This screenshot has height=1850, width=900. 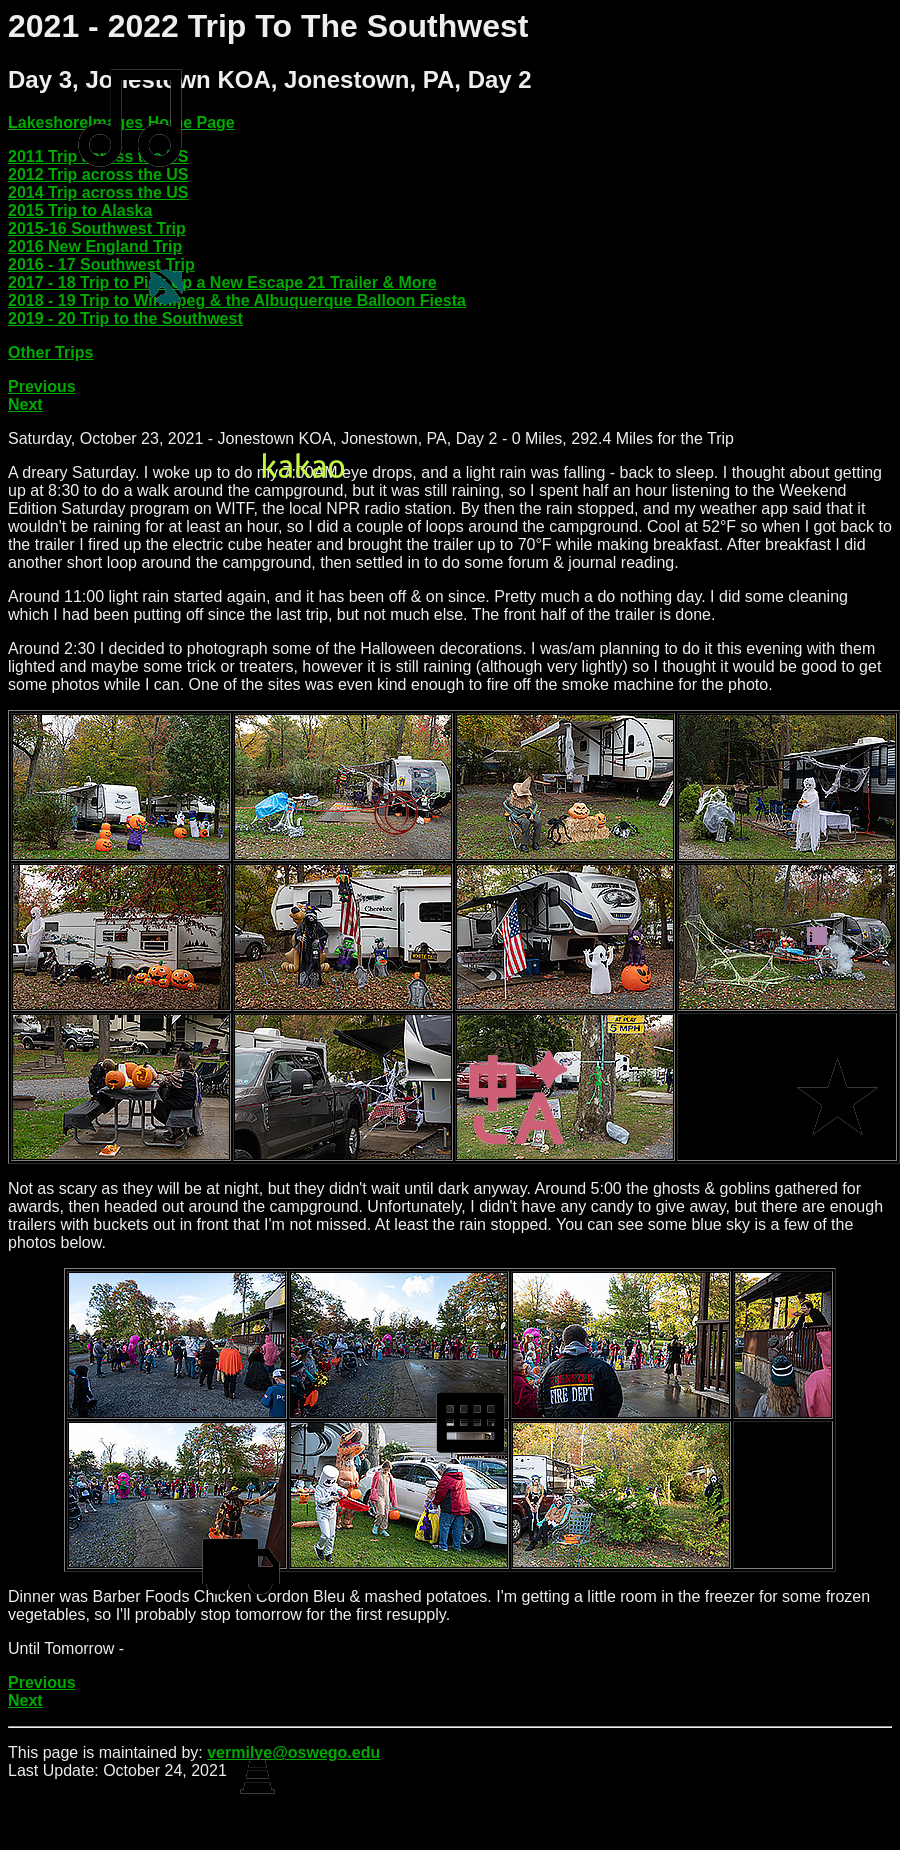 What do you see at coordinates (257, 1776) in the screenshot?
I see `indicates a road closure or blocked route` at bounding box center [257, 1776].